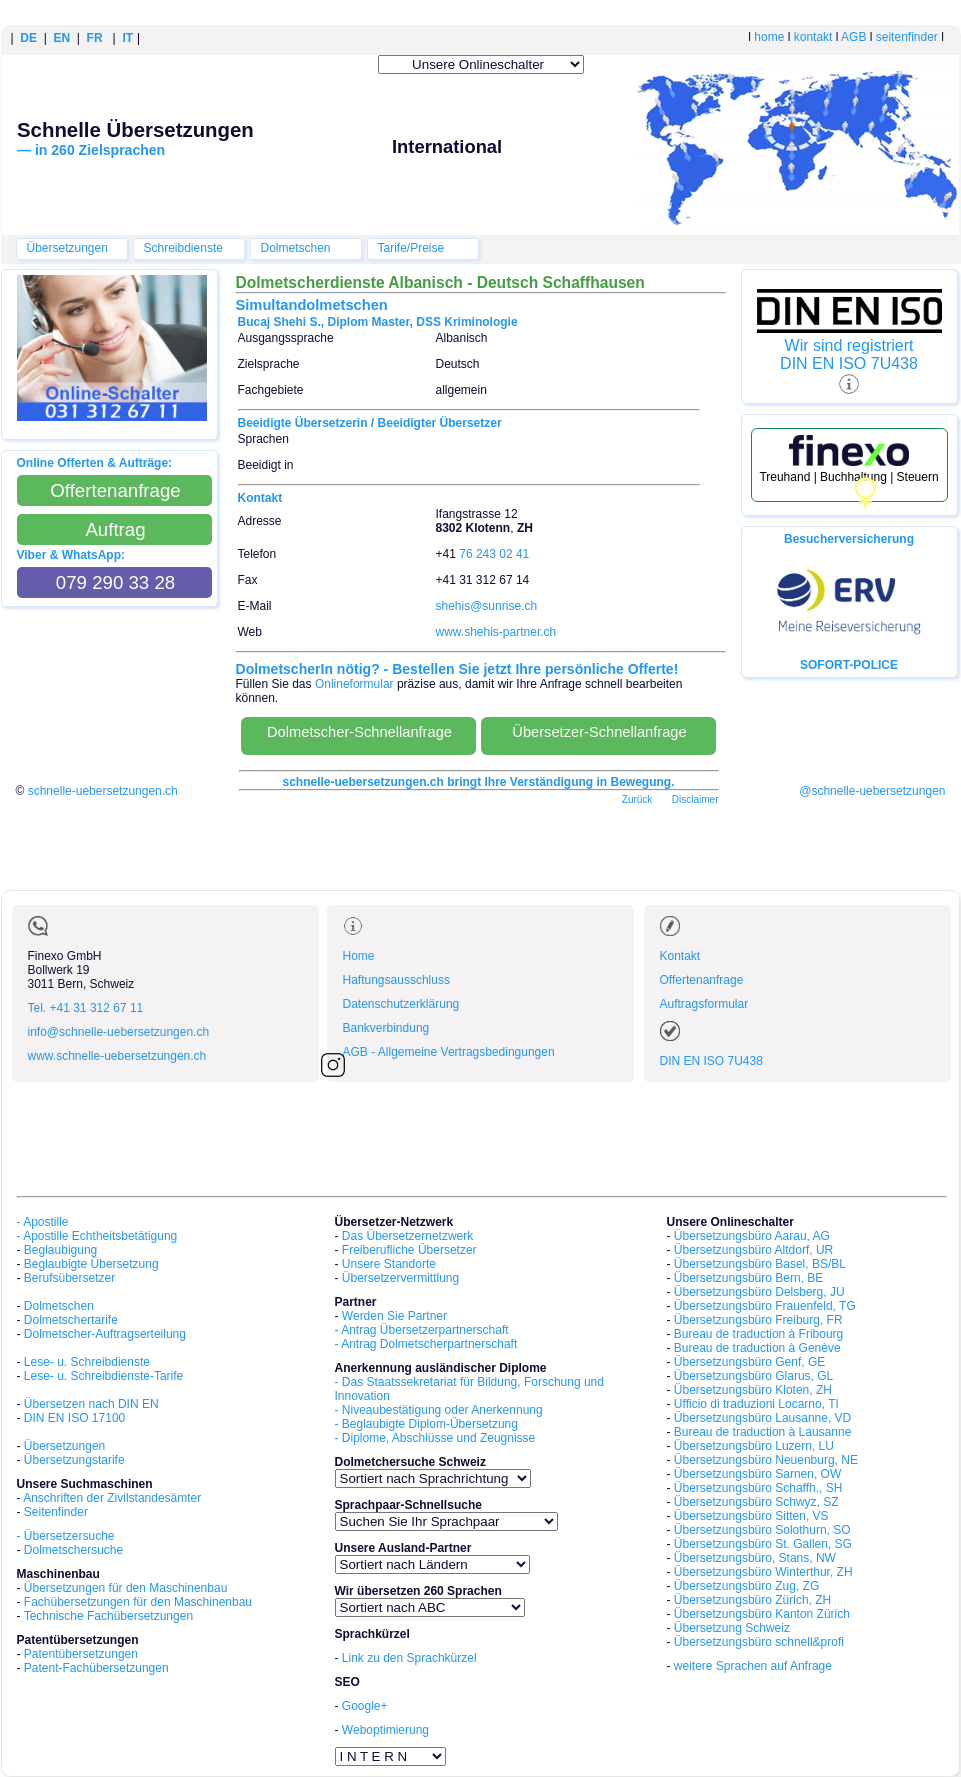 This screenshot has width=961, height=1777. Describe the element at coordinates (865, 492) in the screenshot. I see `indicates female gender option` at that location.